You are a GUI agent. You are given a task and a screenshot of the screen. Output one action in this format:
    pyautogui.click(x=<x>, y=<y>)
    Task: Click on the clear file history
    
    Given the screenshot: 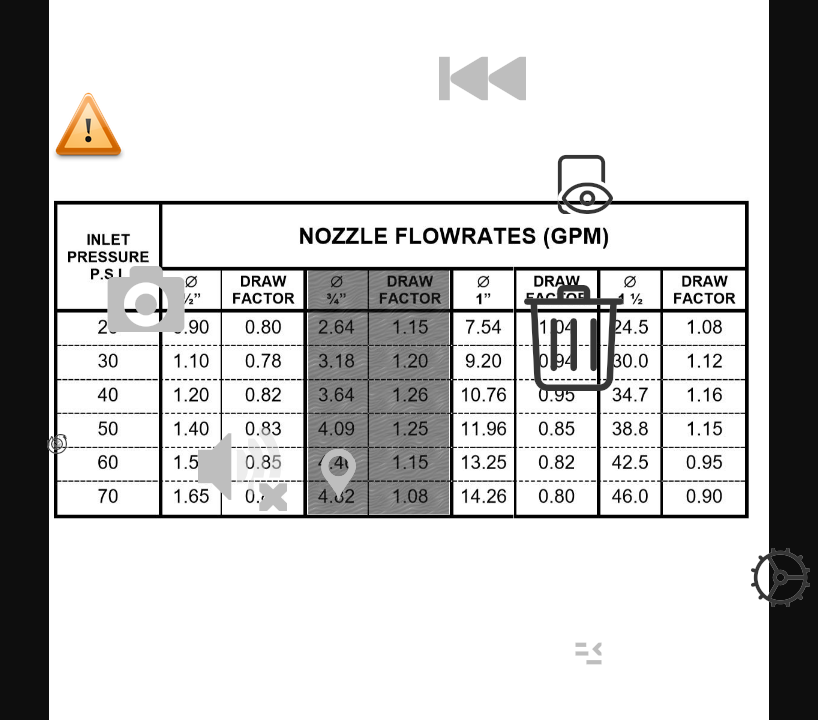 What is the action you would take?
    pyautogui.click(x=577, y=338)
    